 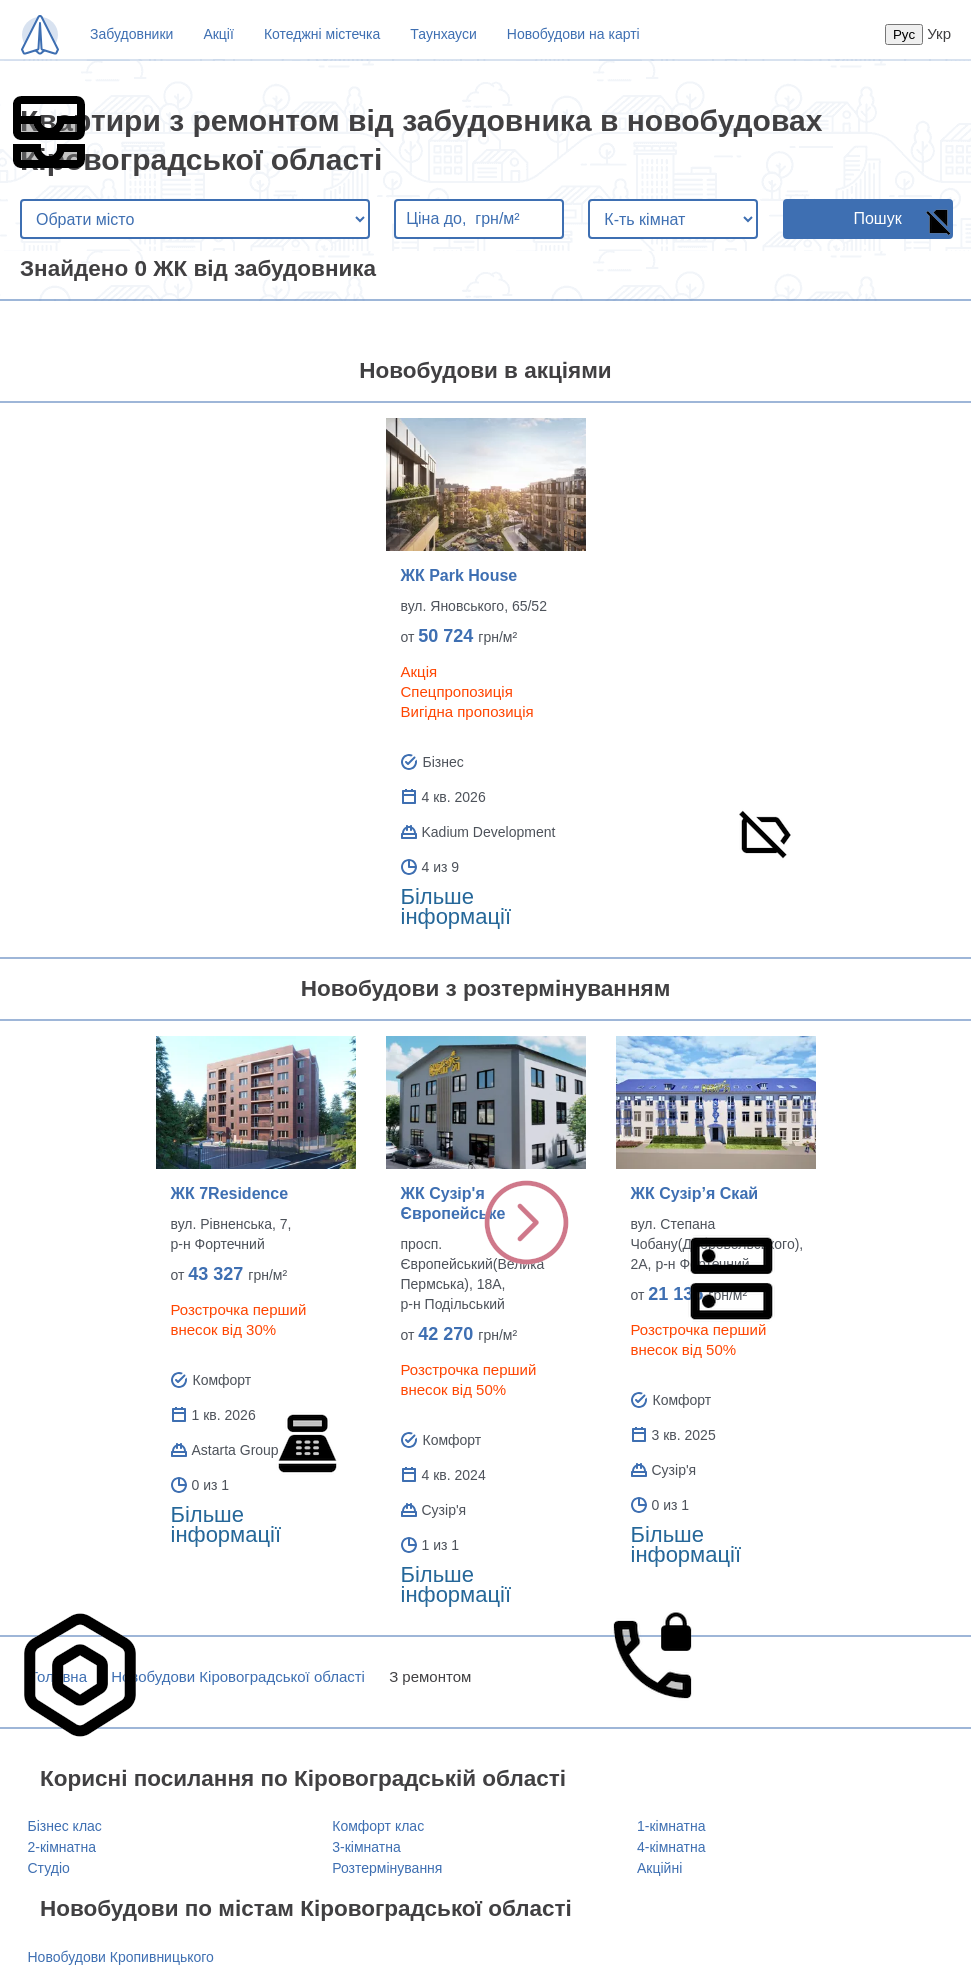 What do you see at coordinates (49, 132) in the screenshot?
I see `view all inboxes` at bounding box center [49, 132].